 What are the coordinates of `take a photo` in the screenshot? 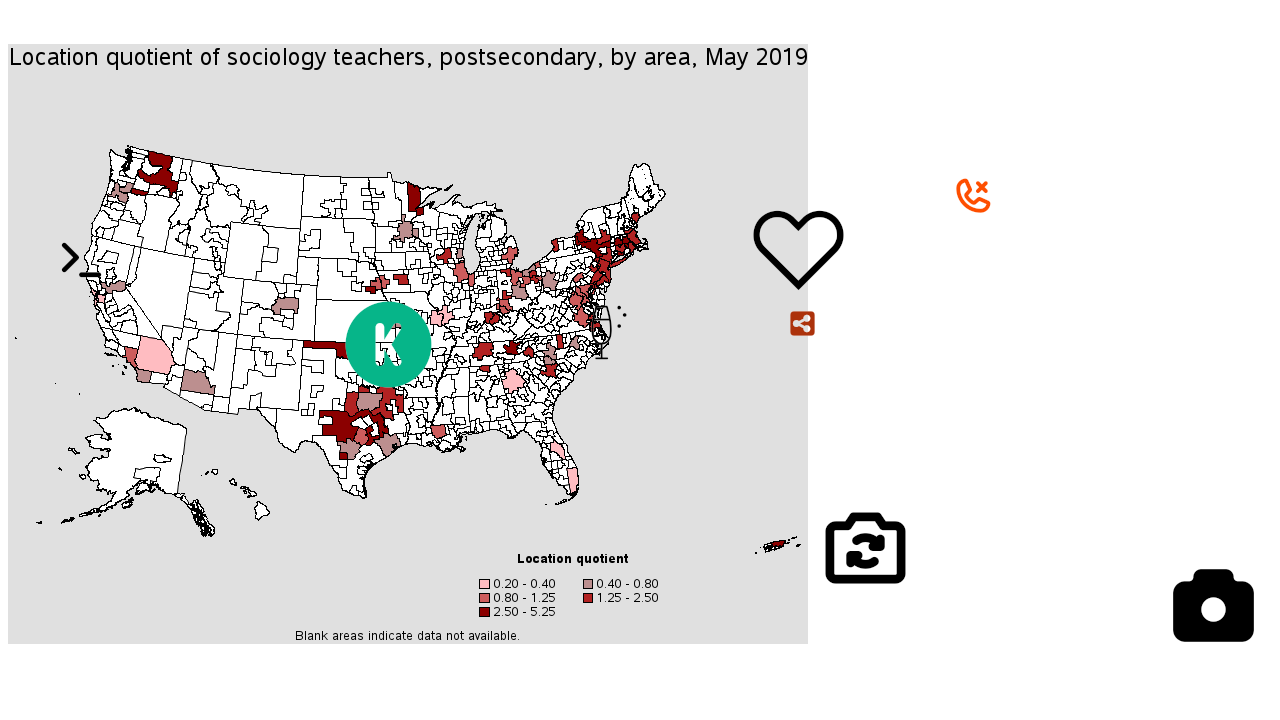 It's located at (1213, 605).